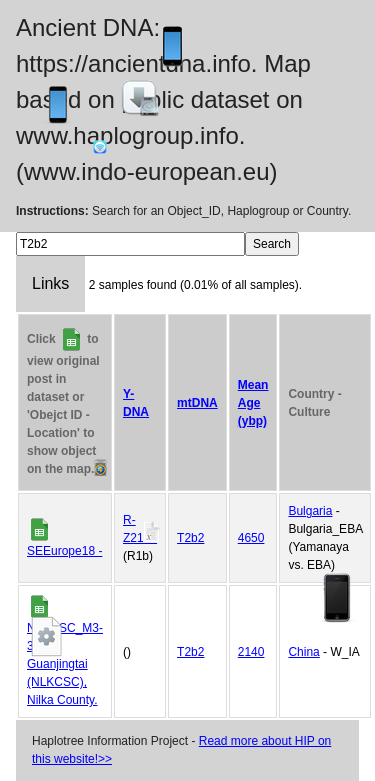  Describe the element at coordinates (100, 467) in the screenshot. I see `access RAID 4 storage configuration settings` at that location.